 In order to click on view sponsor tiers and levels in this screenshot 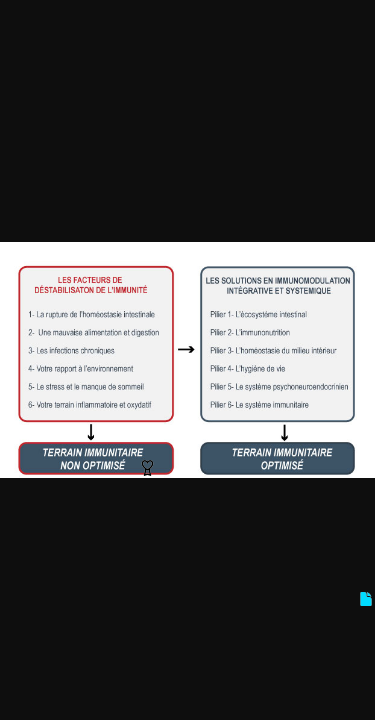, I will do `click(147, 467)`.